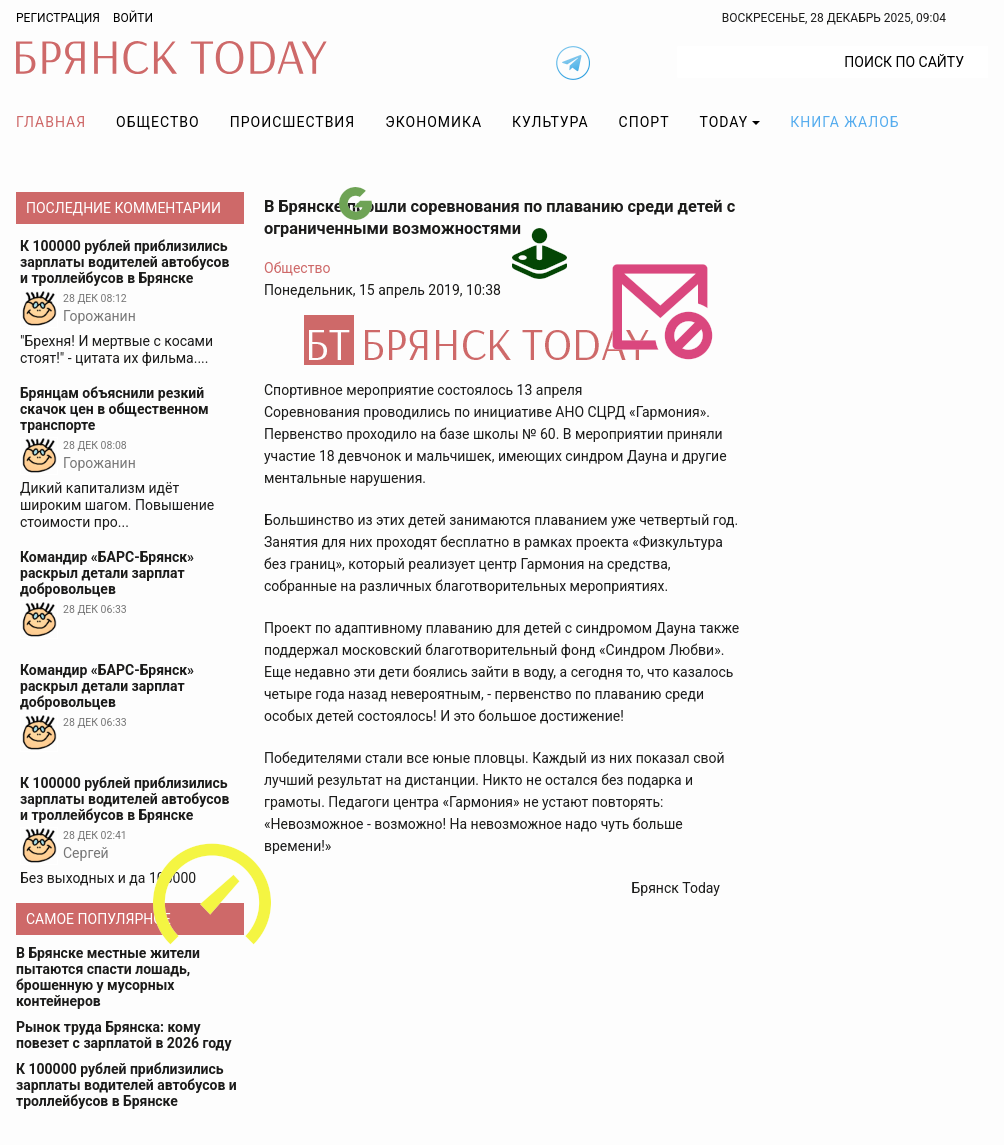 Image resolution: width=1004 pixels, height=1145 pixels. I want to click on open Apple Arcade gaming service, so click(539, 253).